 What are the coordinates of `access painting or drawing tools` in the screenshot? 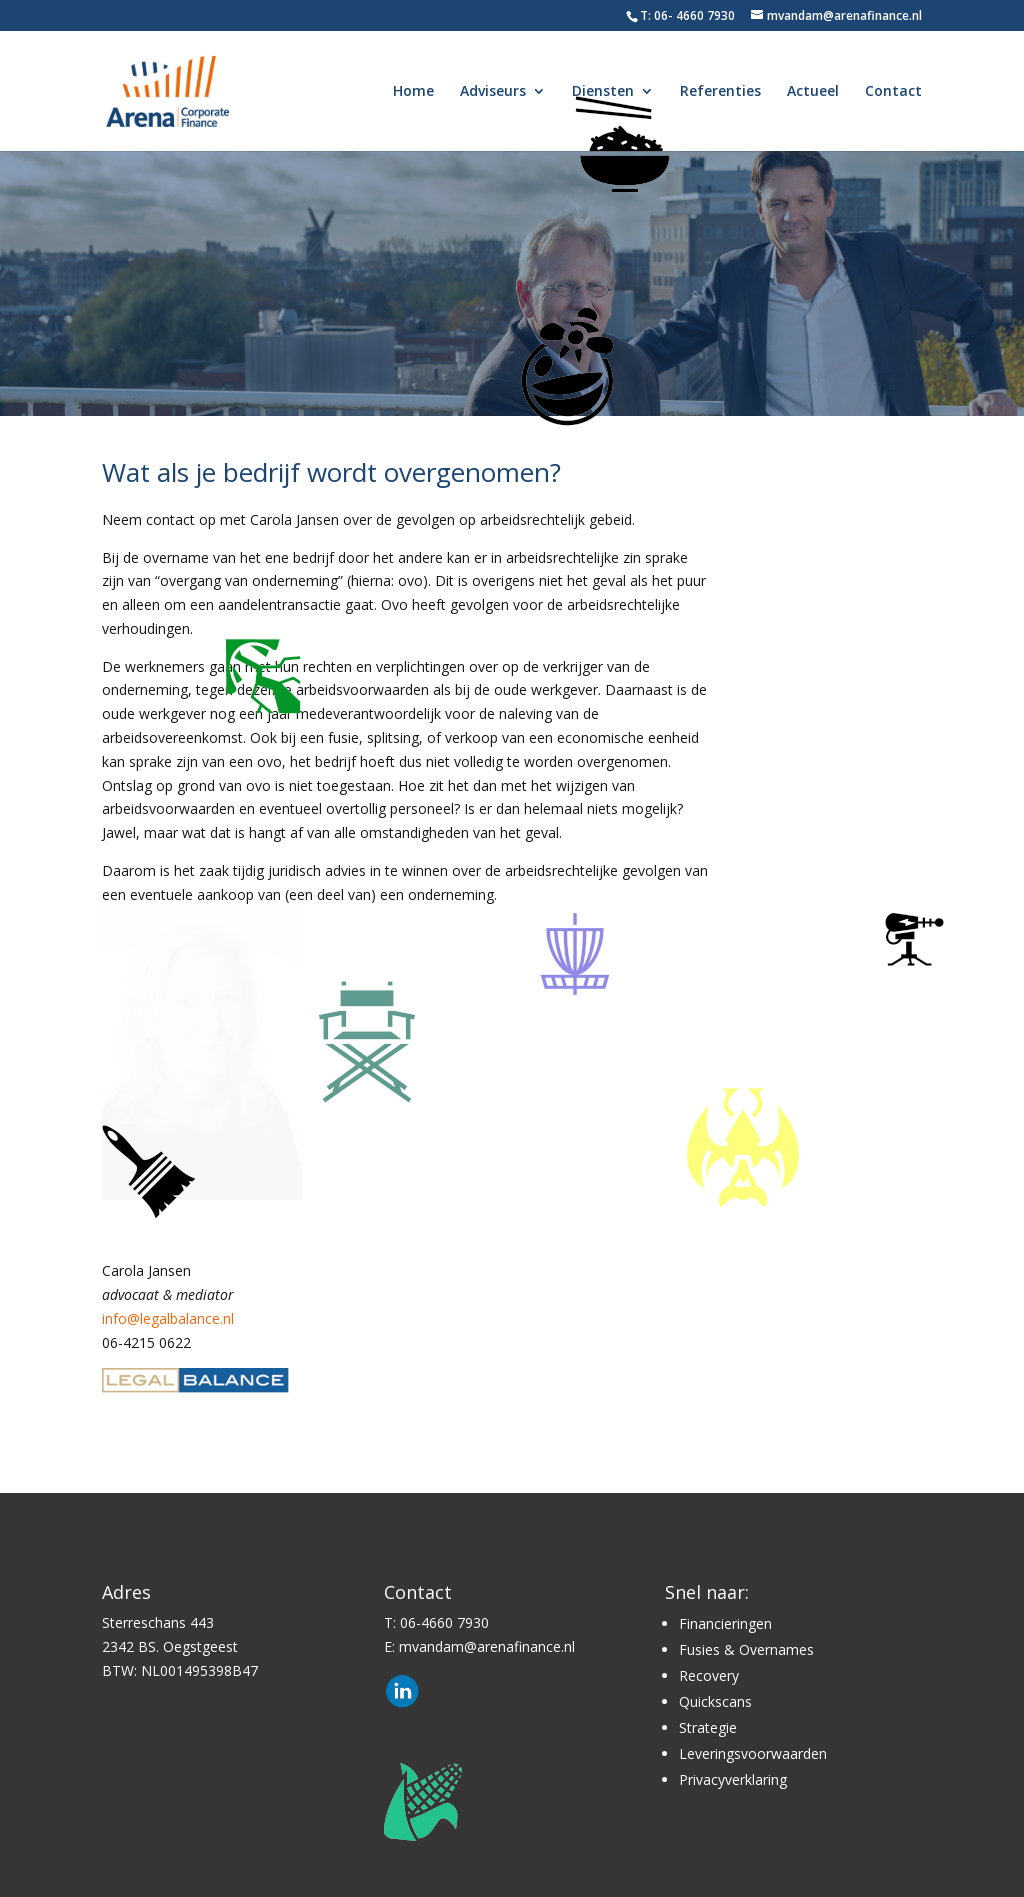 It's located at (149, 1172).